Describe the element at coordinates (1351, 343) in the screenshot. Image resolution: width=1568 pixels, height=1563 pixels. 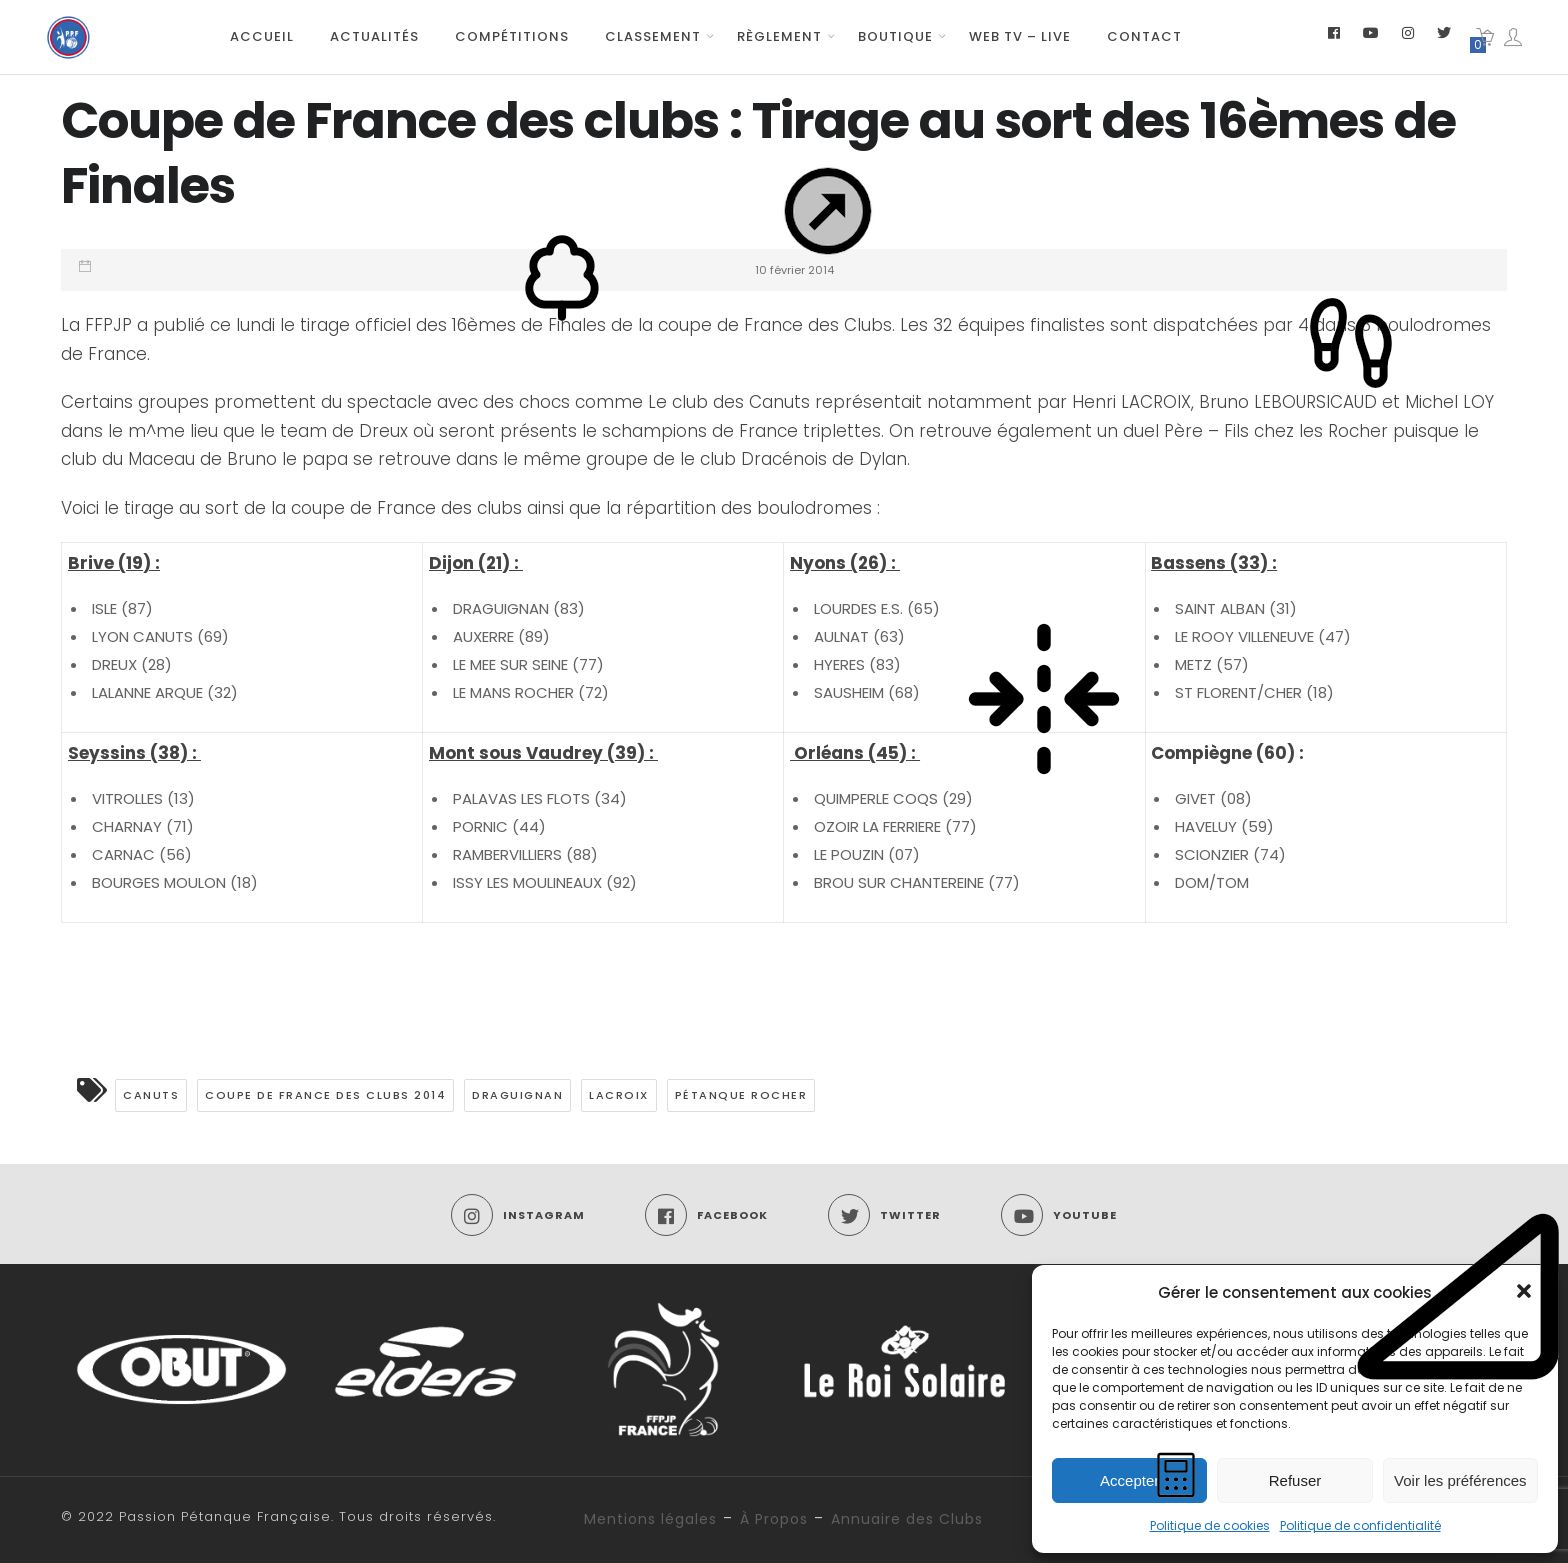
I see `view step count or walking activity` at that location.